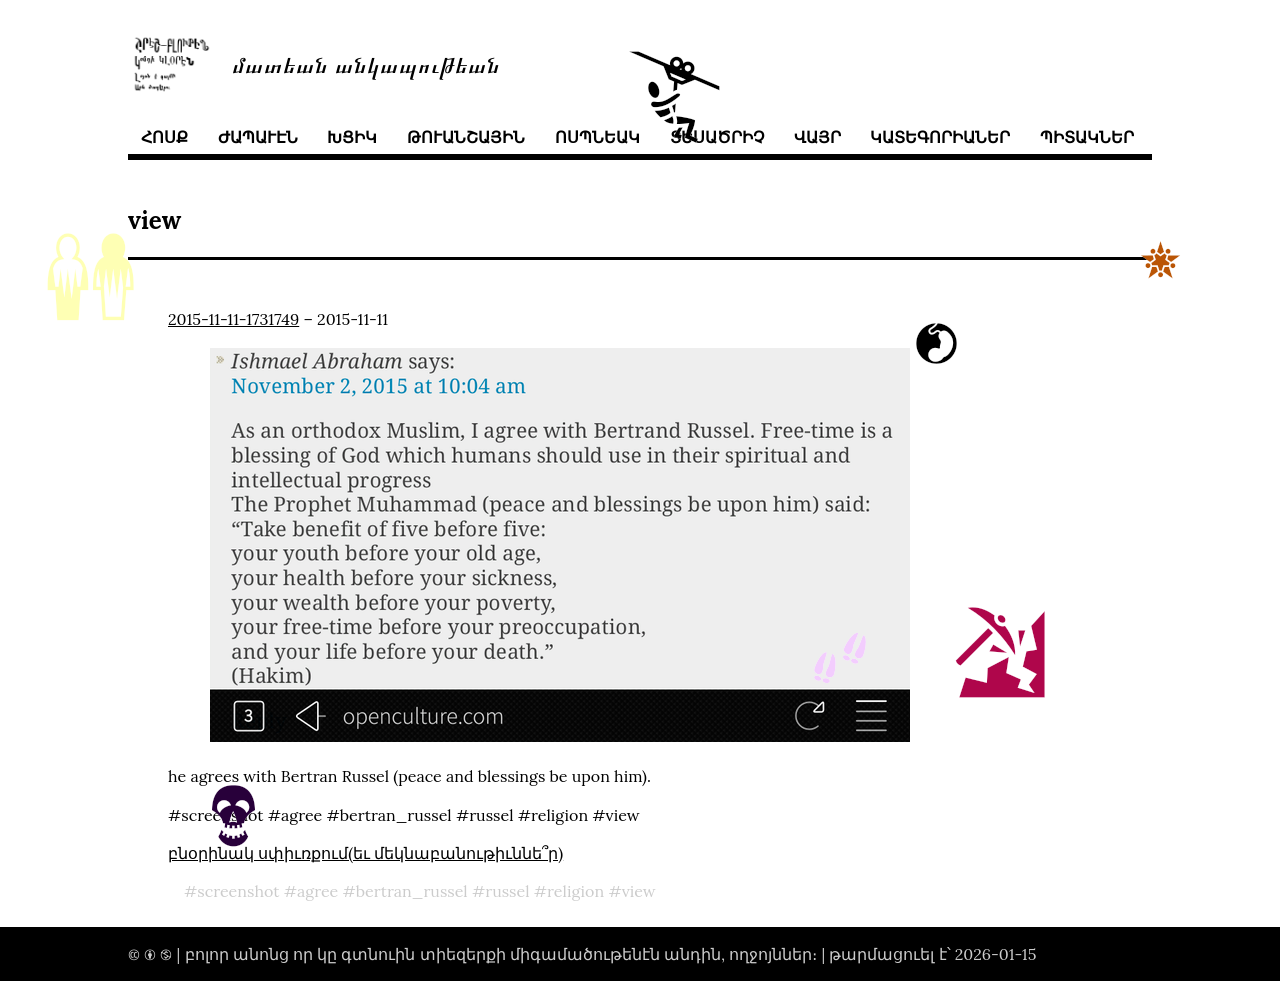  I want to click on indicates pregnancy or fetal development stage, so click(936, 343).